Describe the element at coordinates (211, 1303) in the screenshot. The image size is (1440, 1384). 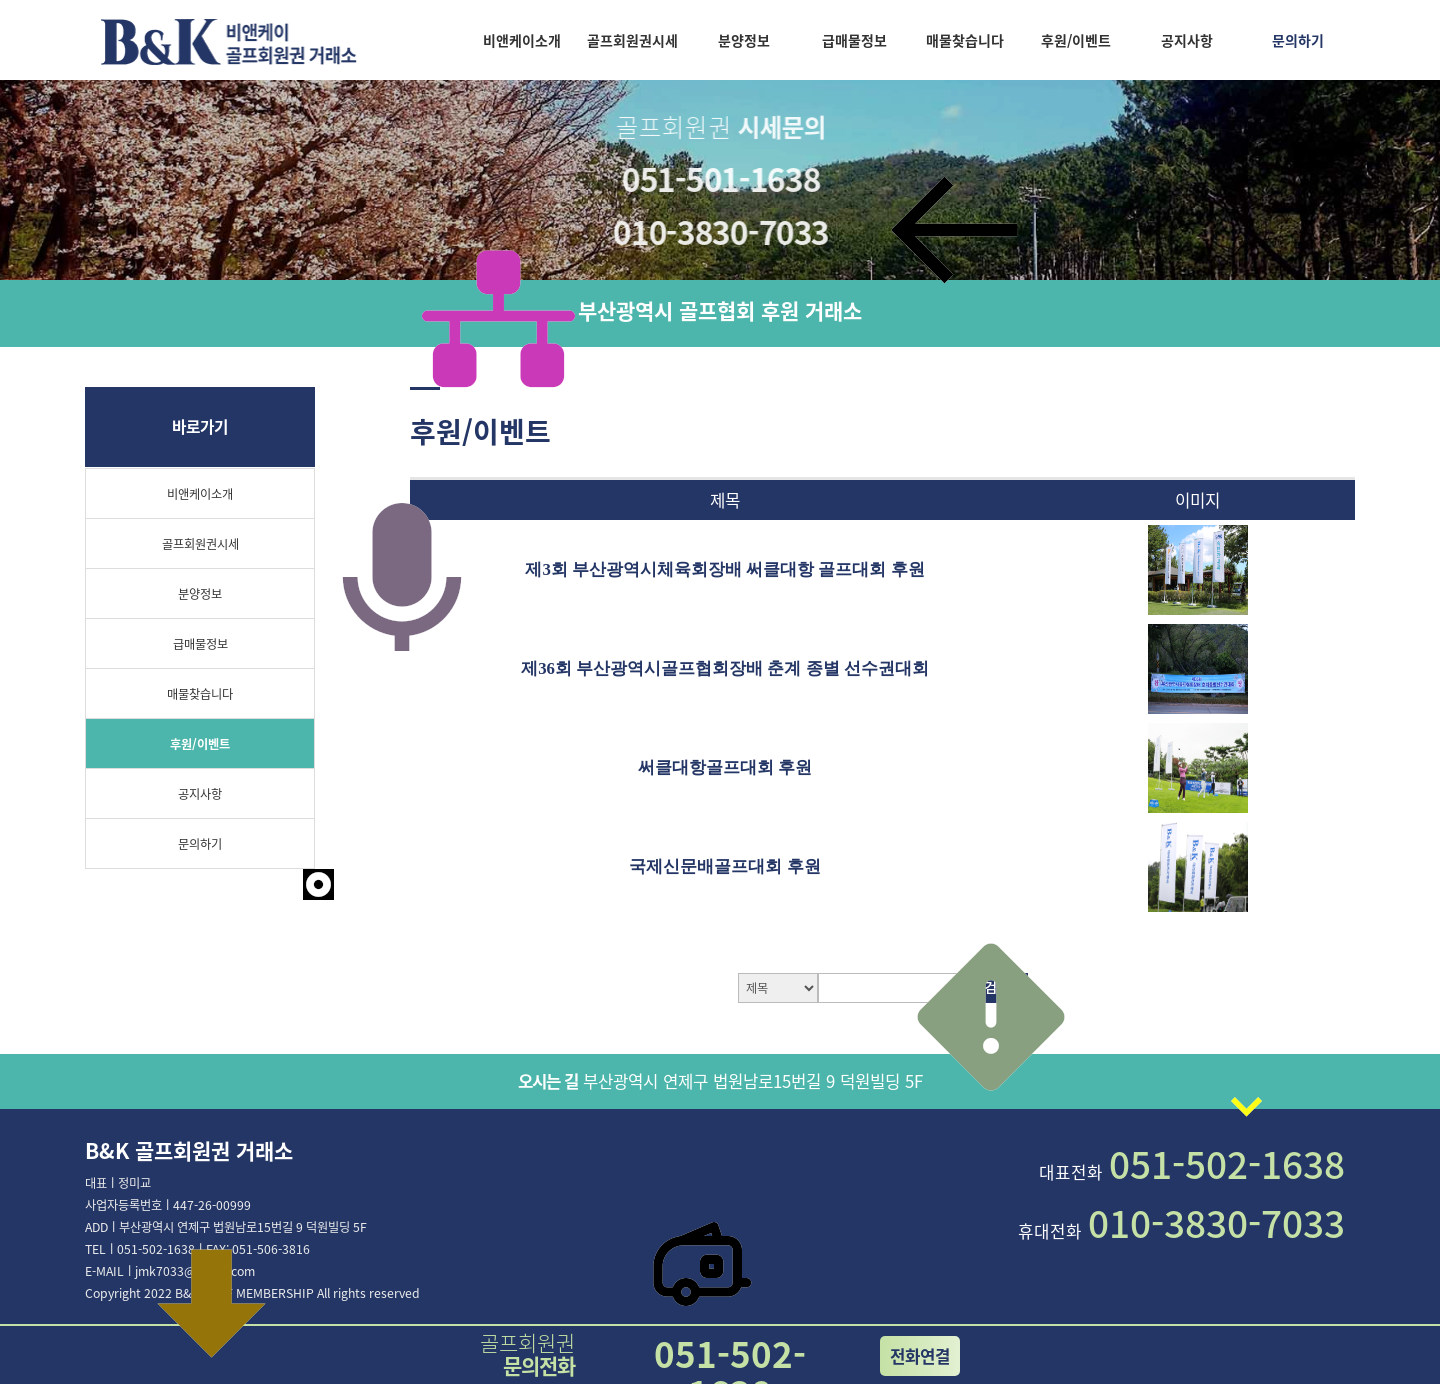
I see `download a file or content` at that location.